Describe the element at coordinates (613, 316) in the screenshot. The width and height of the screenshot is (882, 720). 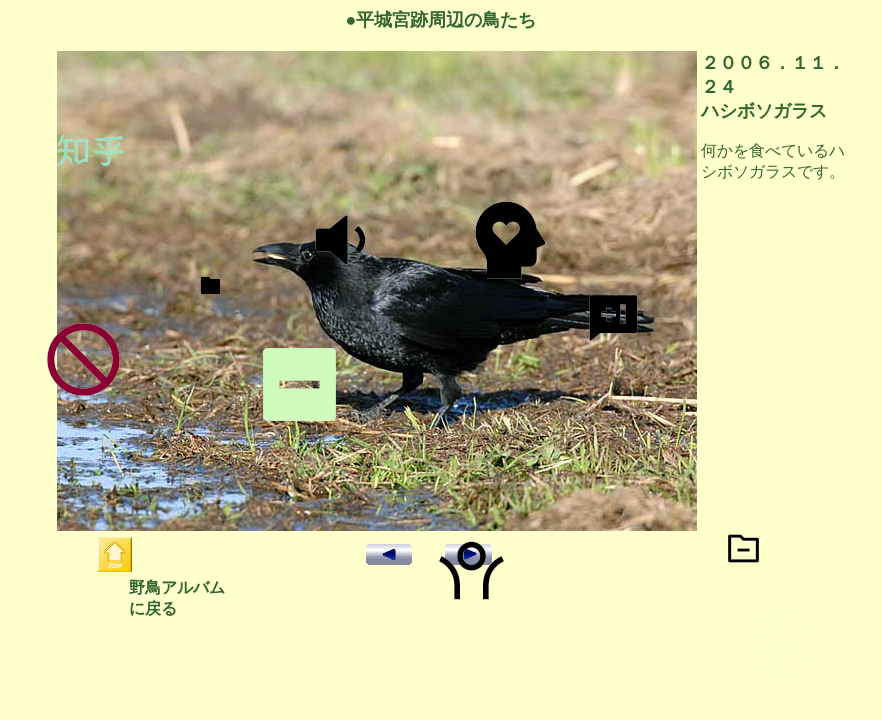
I see `add a follow-up message to a conversation` at that location.